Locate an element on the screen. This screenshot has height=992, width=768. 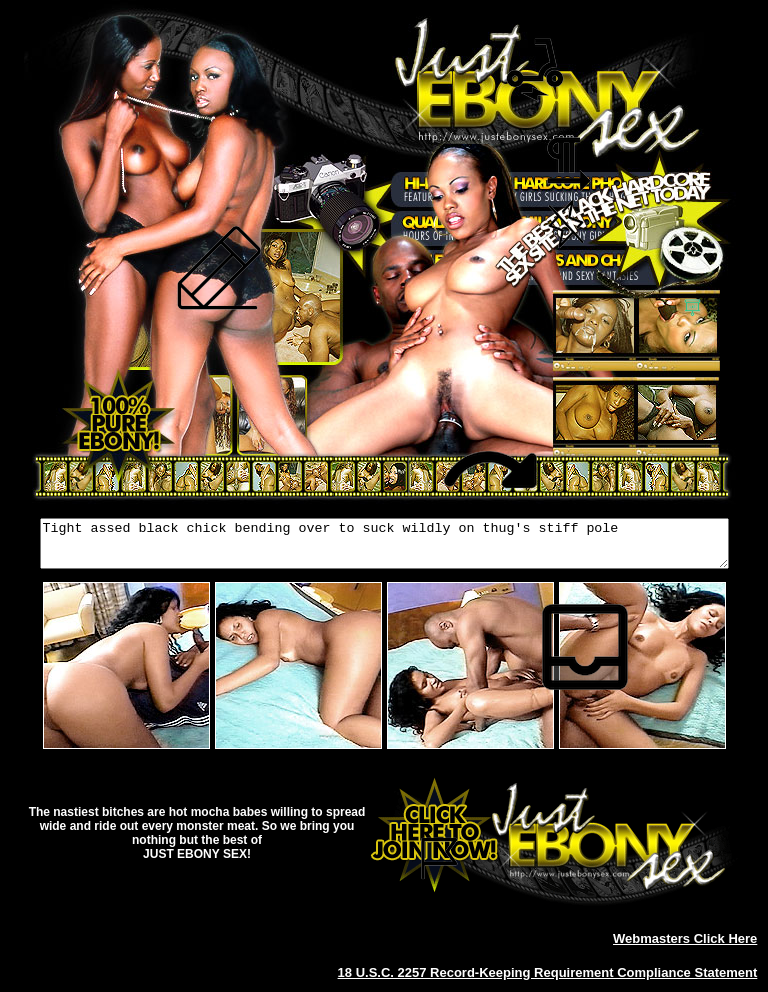
edit text or content is located at coordinates (217, 269).